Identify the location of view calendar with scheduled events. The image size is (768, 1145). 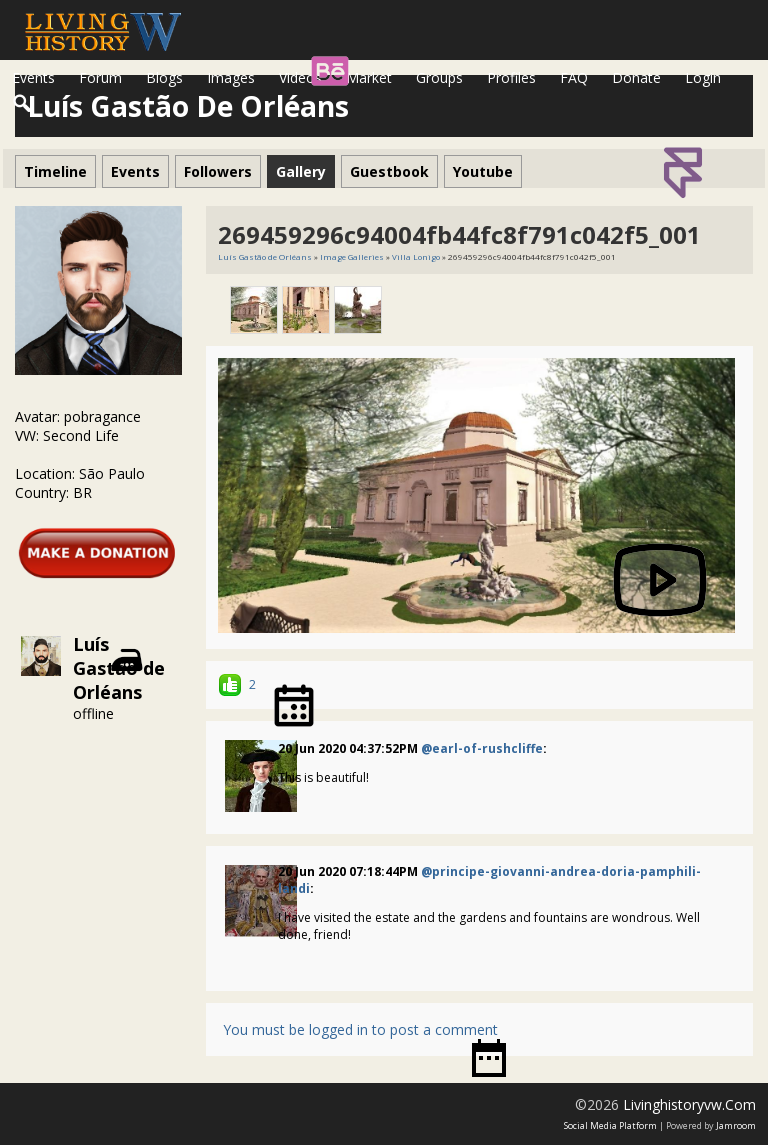
(294, 707).